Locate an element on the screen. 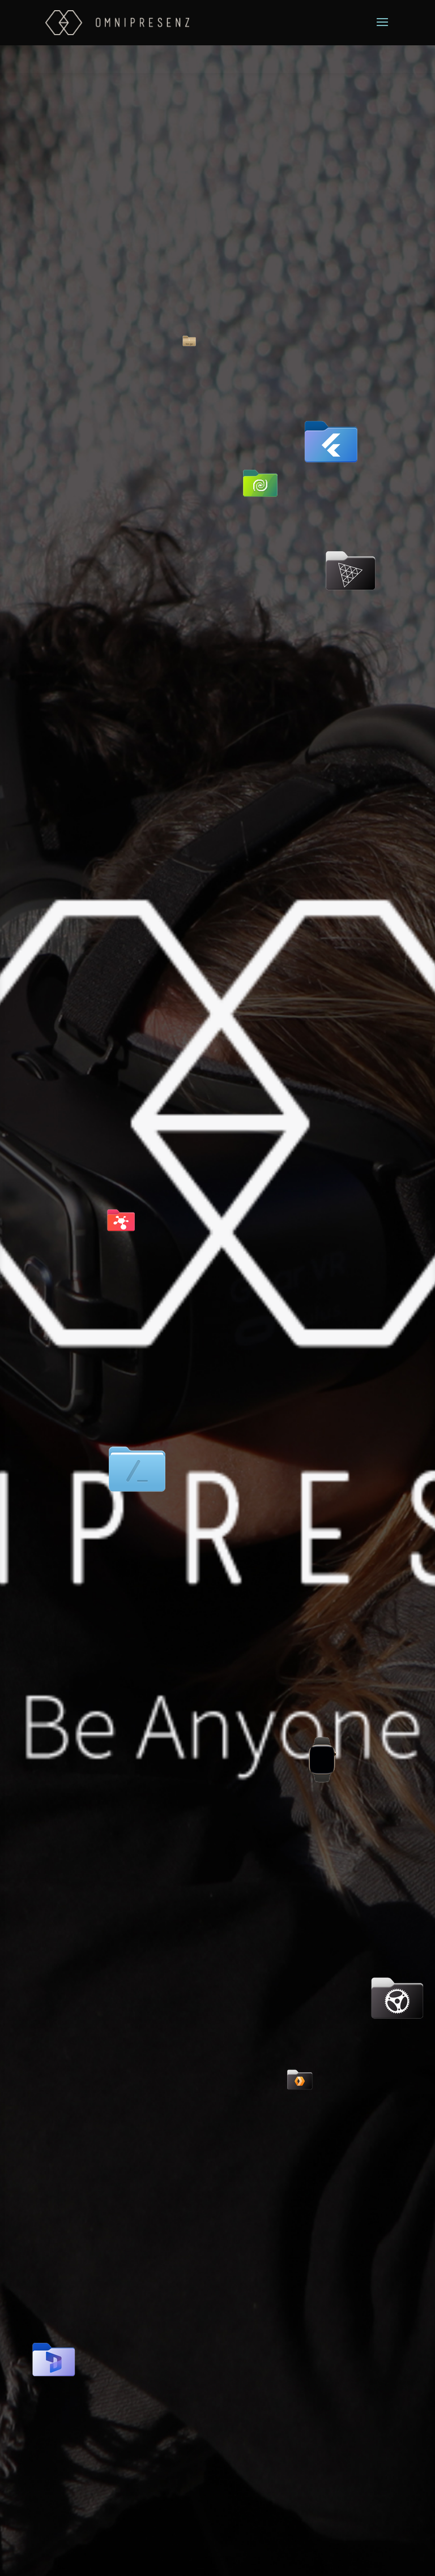 The image size is (435, 2576). open cloudflare workers project folder is located at coordinates (300, 2080).